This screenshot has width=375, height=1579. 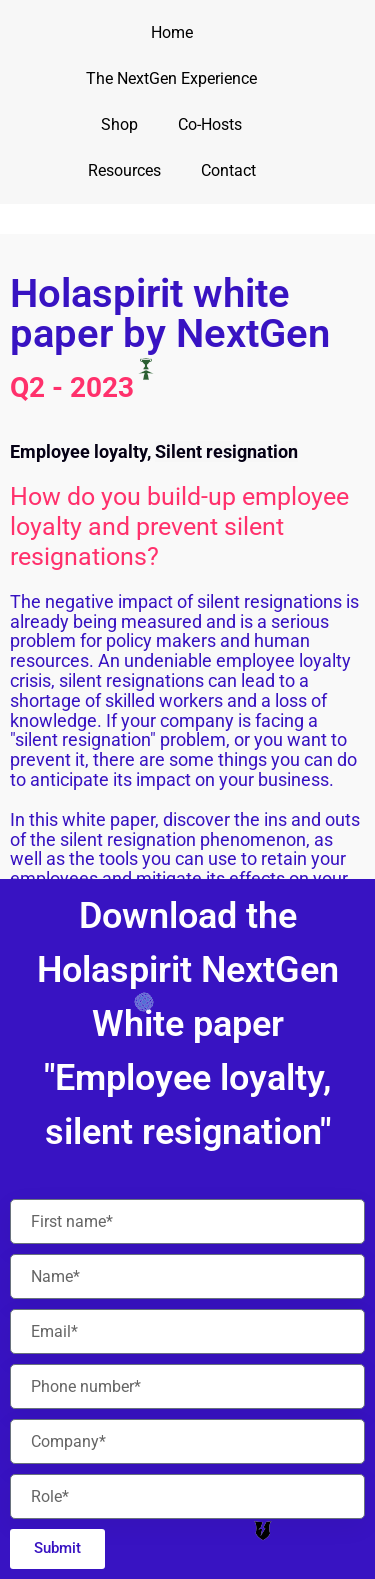 What do you see at coordinates (262, 1530) in the screenshot?
I see `indicates broken or compromised security` at bounding box center [262, 1530].